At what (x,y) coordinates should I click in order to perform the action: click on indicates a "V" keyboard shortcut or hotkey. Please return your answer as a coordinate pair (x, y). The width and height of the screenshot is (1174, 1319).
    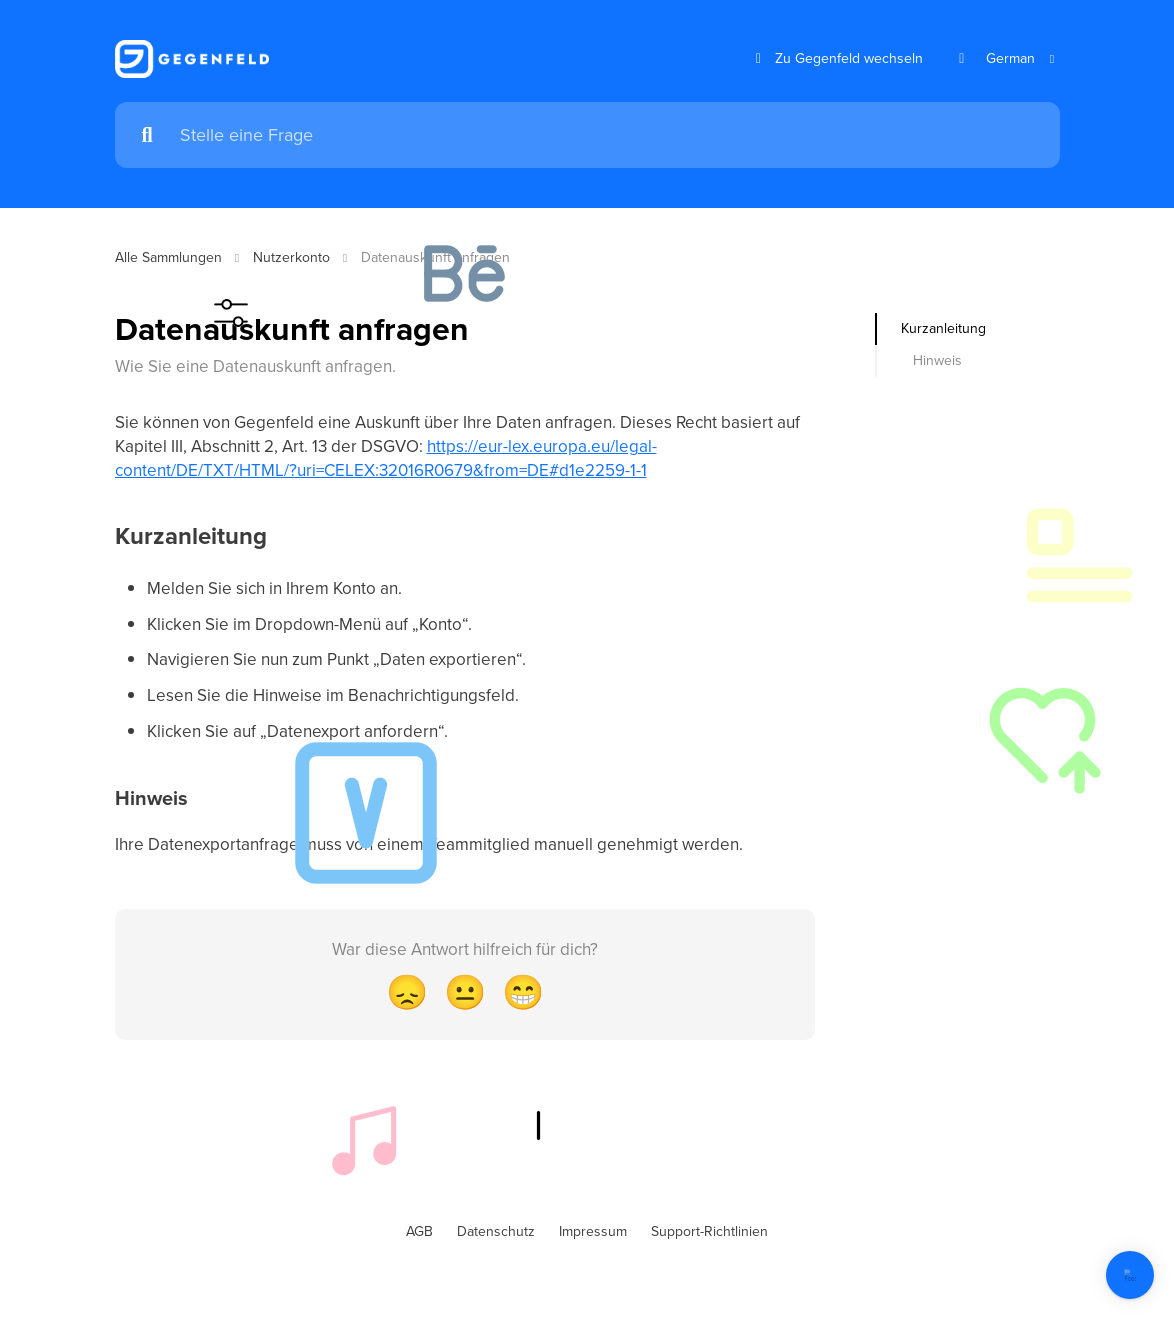
    Looking at the image, I should click on (366, 813).